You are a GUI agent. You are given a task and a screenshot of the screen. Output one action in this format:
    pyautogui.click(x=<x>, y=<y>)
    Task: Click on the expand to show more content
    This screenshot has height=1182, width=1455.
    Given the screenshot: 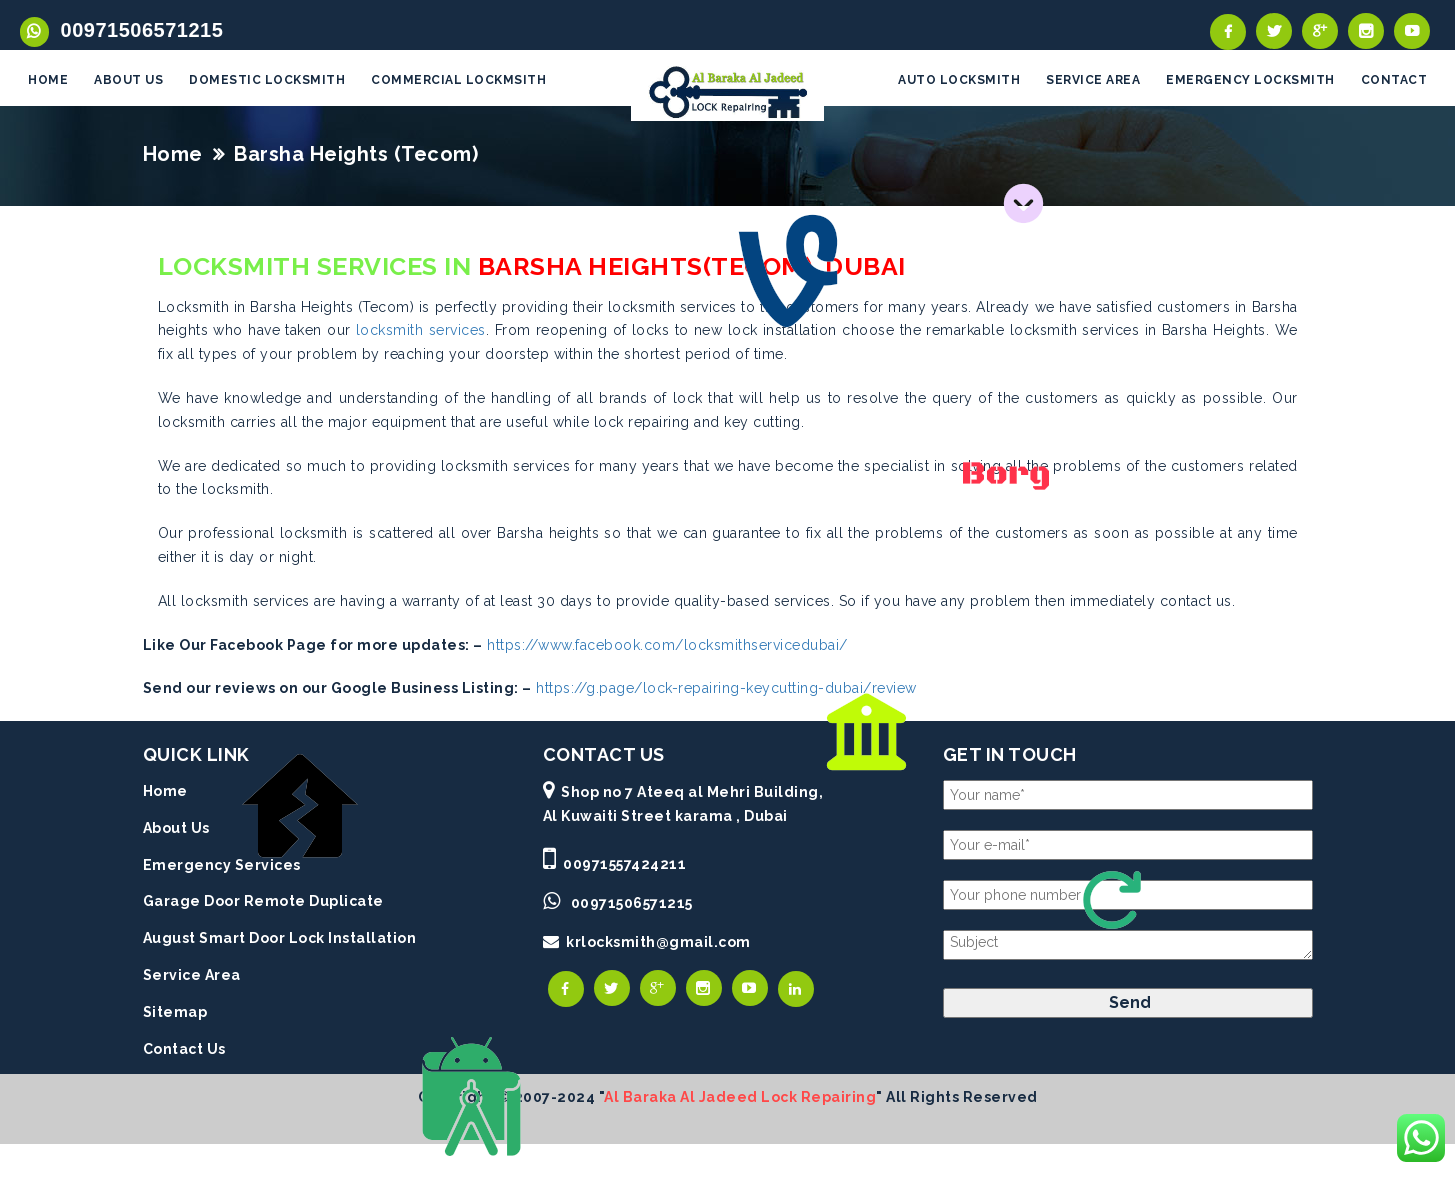 What is the action you would take?
    pyautogui.click(x=1023, y=203)
    